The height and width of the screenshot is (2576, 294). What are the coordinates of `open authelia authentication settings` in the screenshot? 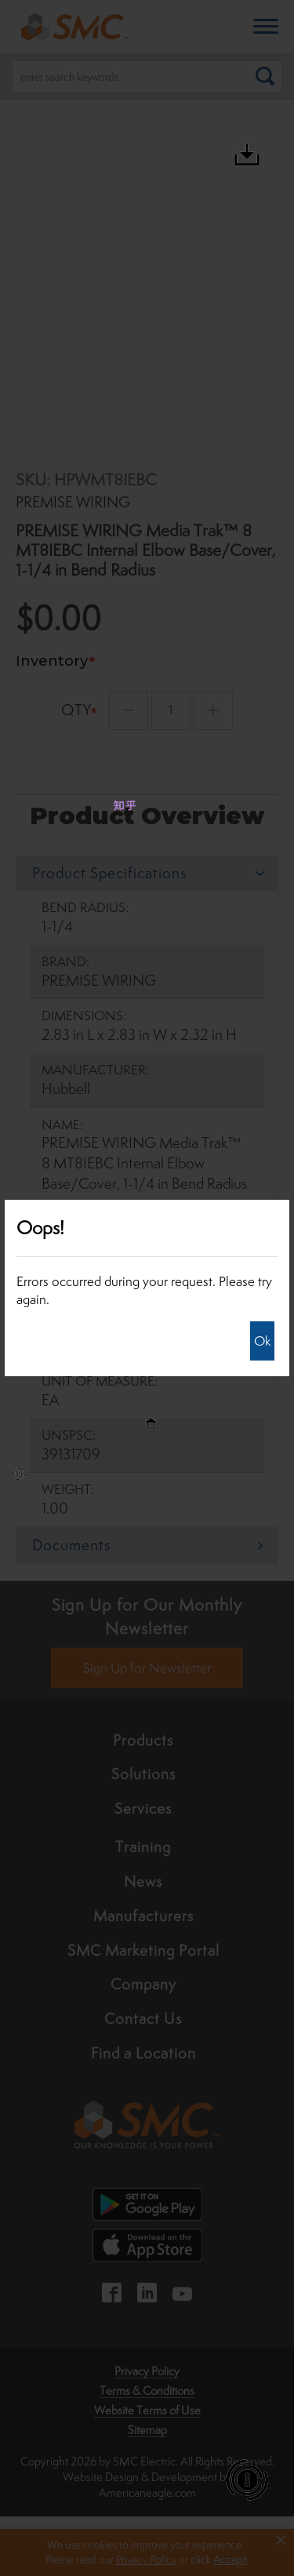 It's located at (247, 2480).